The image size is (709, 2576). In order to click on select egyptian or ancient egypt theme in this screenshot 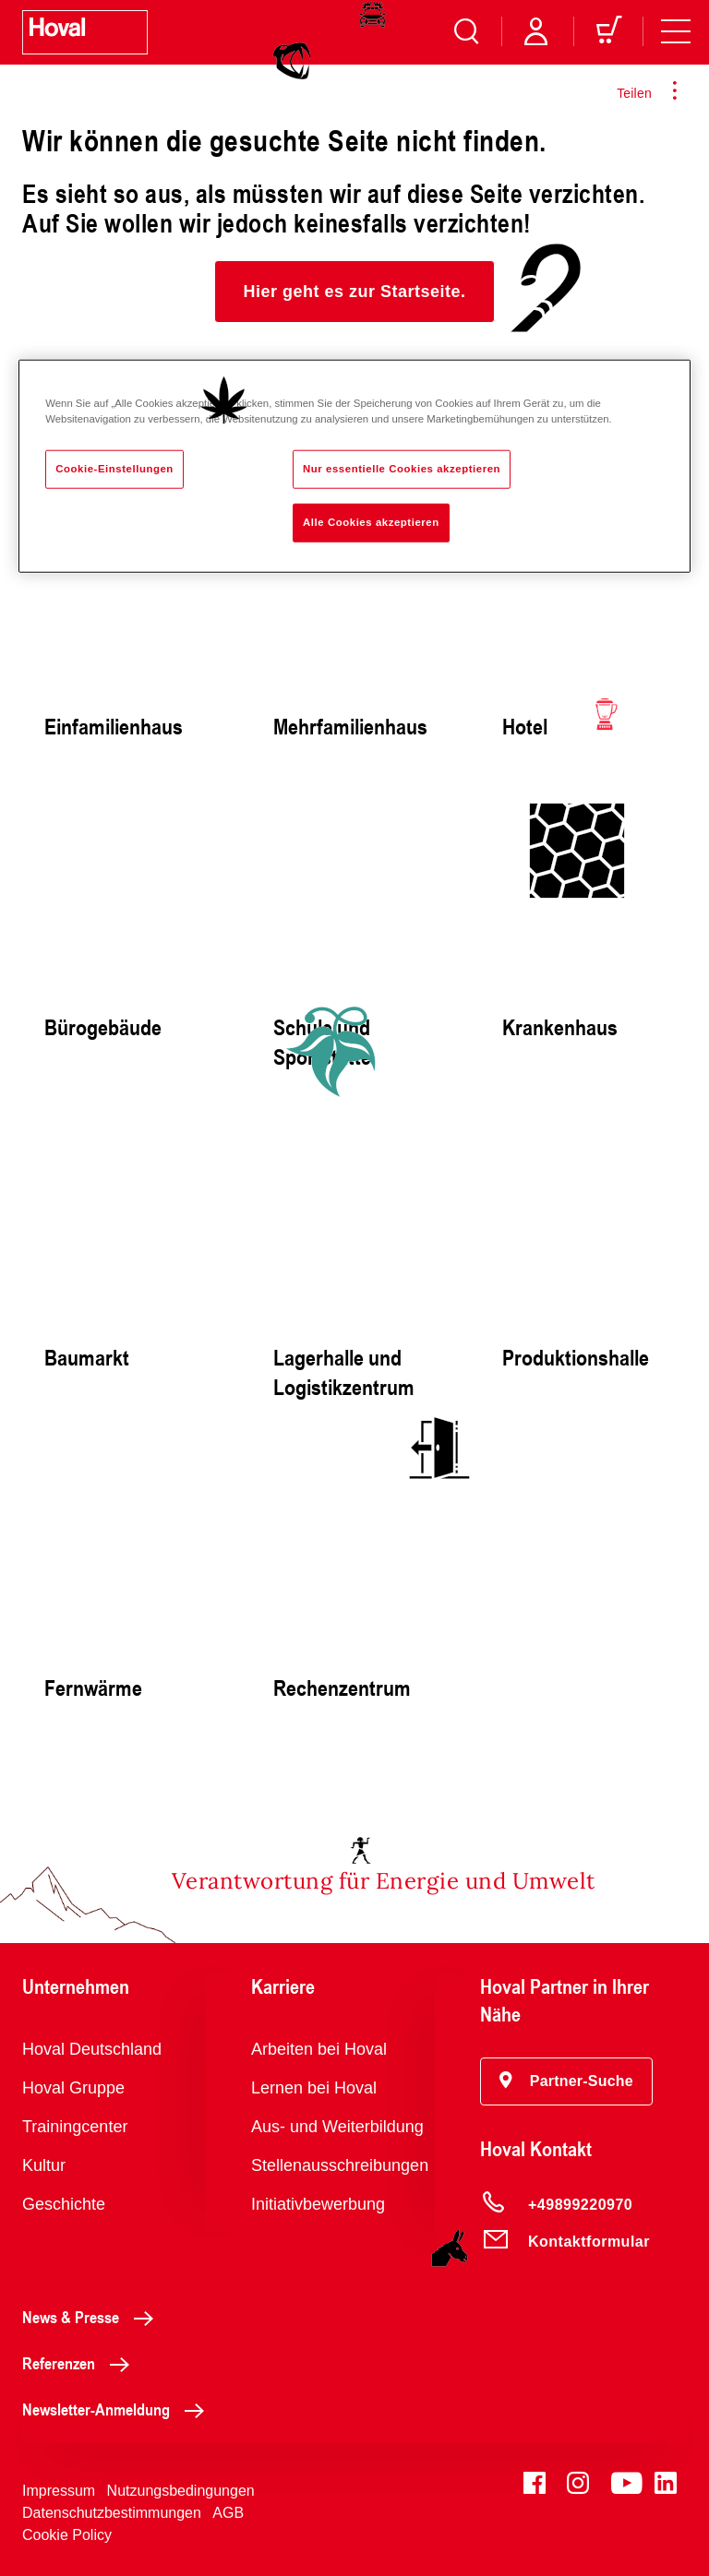, I will do `click(360, 1850)`.